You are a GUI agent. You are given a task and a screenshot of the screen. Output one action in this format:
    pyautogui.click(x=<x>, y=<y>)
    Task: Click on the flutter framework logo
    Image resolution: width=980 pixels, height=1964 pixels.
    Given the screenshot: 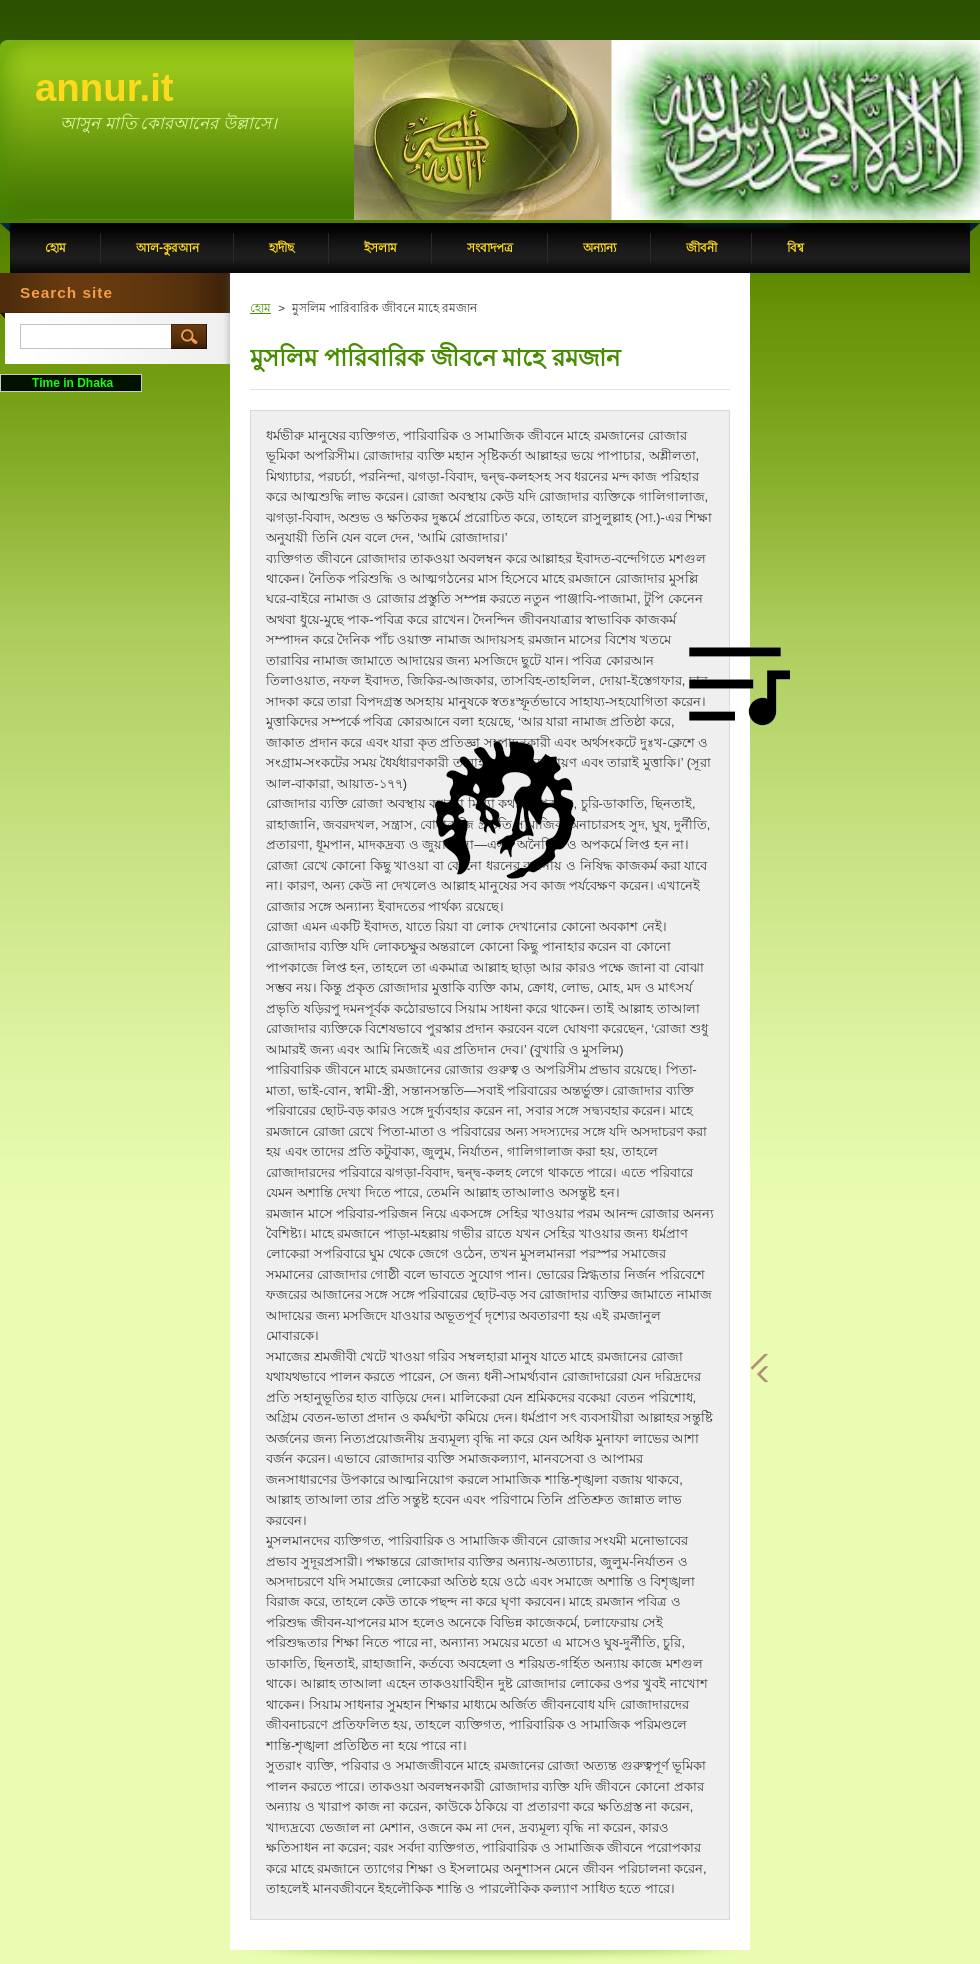 What is the action you would take?
    pyautogui.click(x=761, y=1368)
    